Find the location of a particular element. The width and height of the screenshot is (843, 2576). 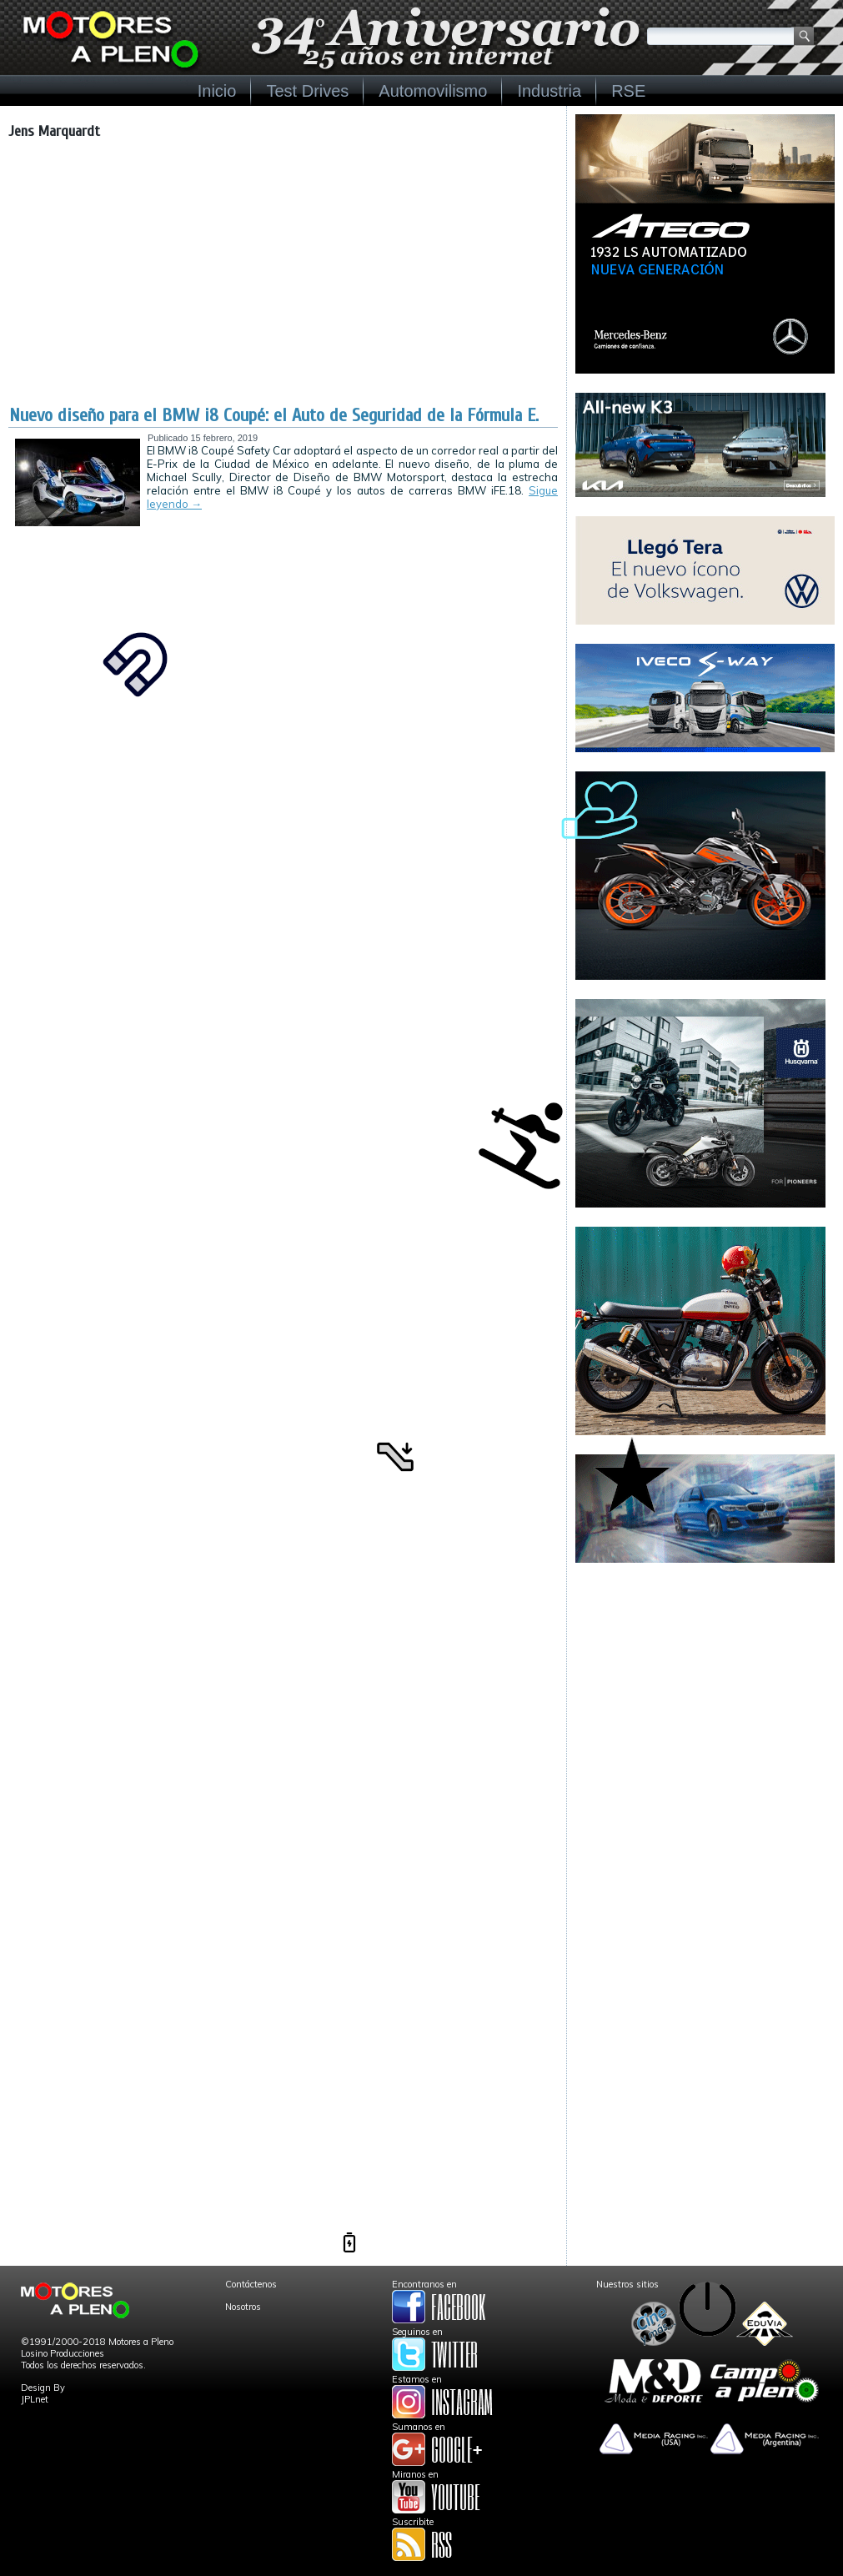

turn device on or off is located at coordinates (707, 2307).